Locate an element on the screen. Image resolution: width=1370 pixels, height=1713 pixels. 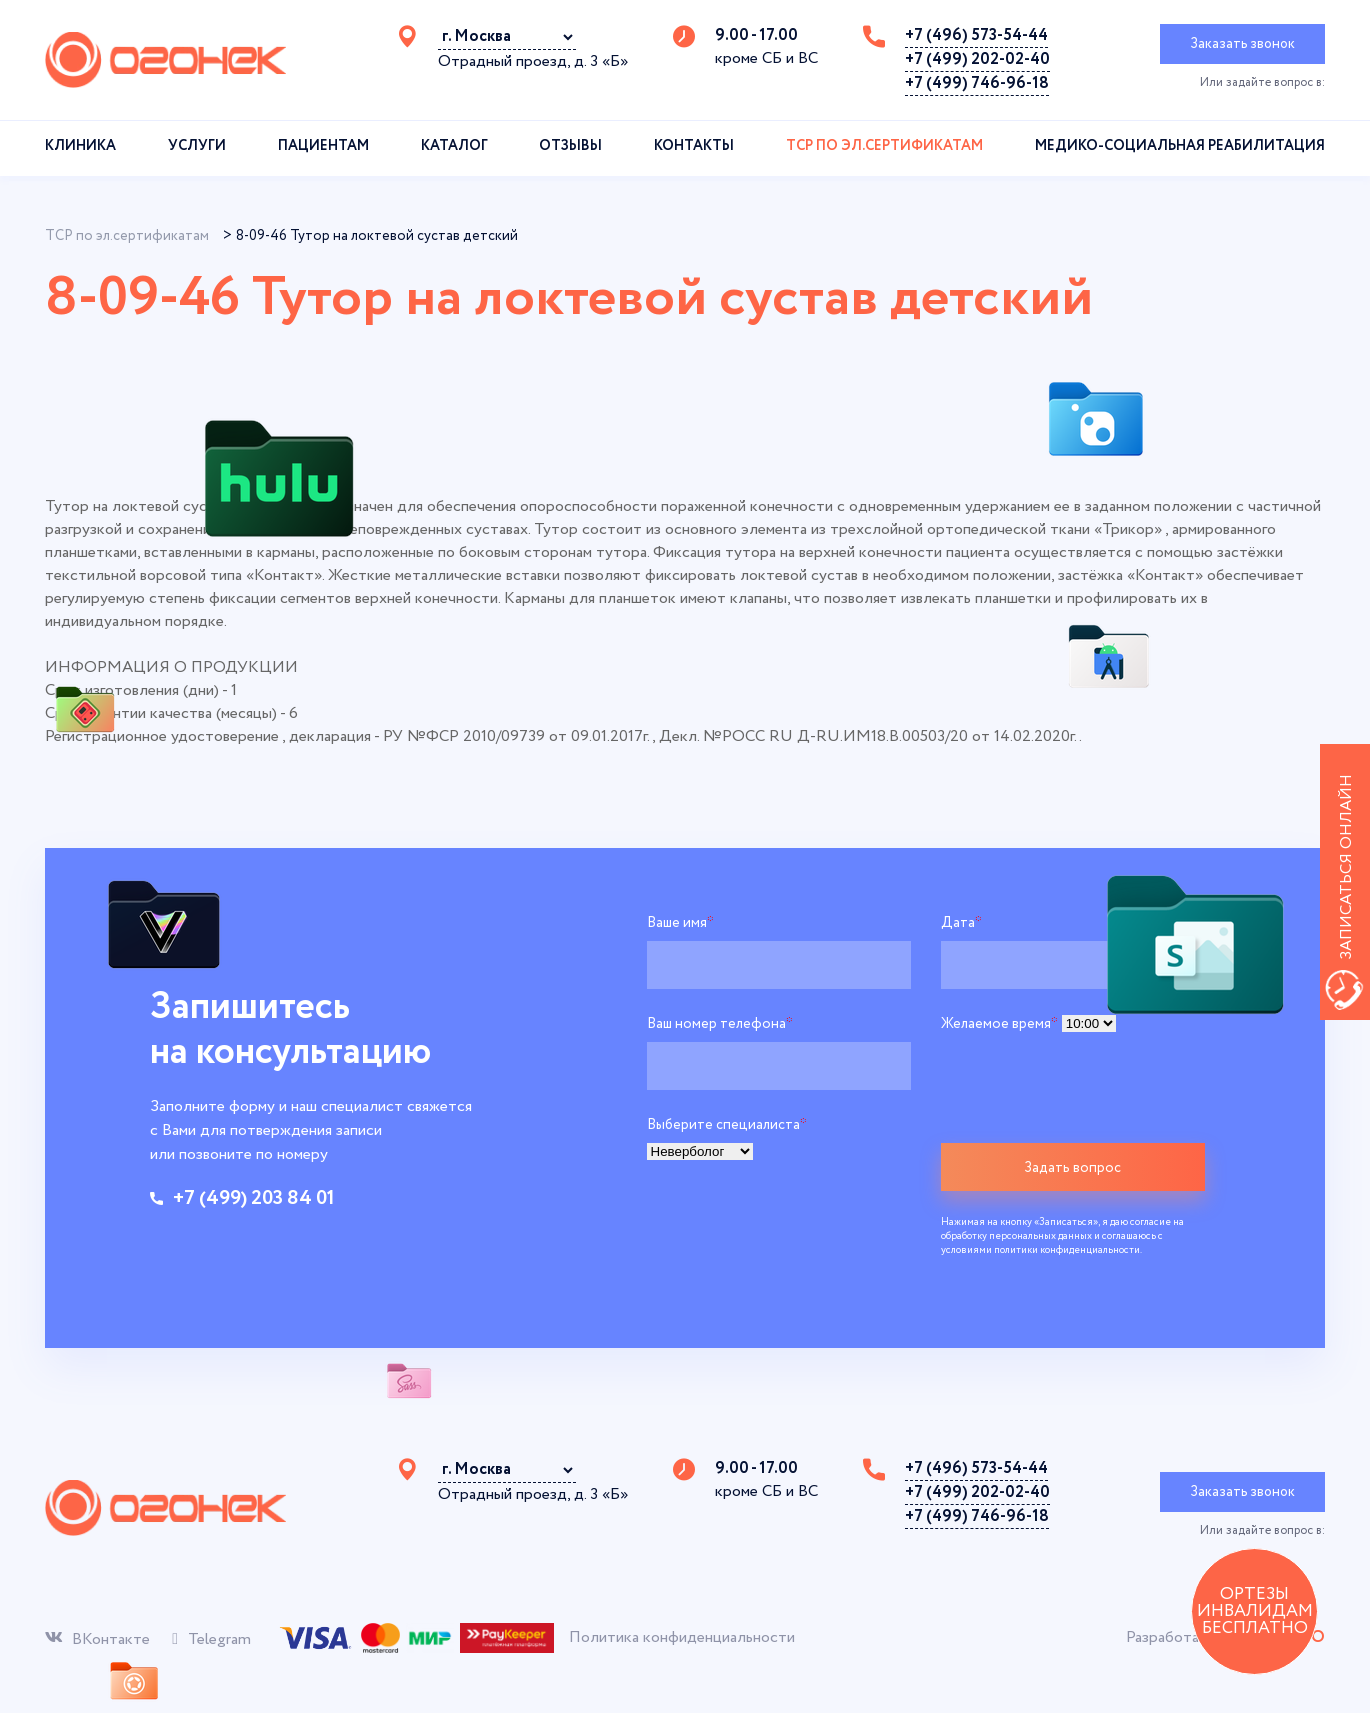
folder containing Hulu app data or downloads is located at coordinates (278, 482).